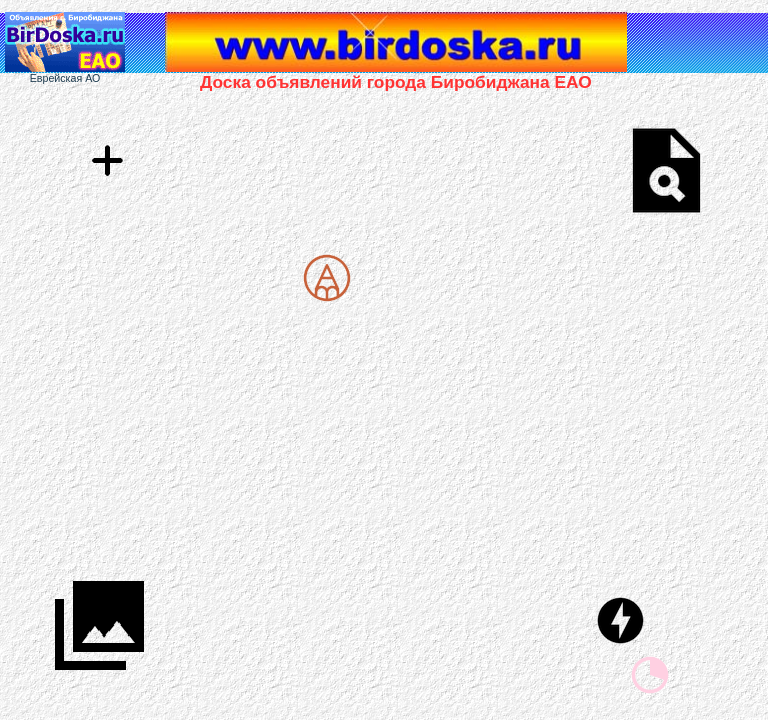 The image size is (768, 720). I want to click on access your photo library, so click(99, 625).